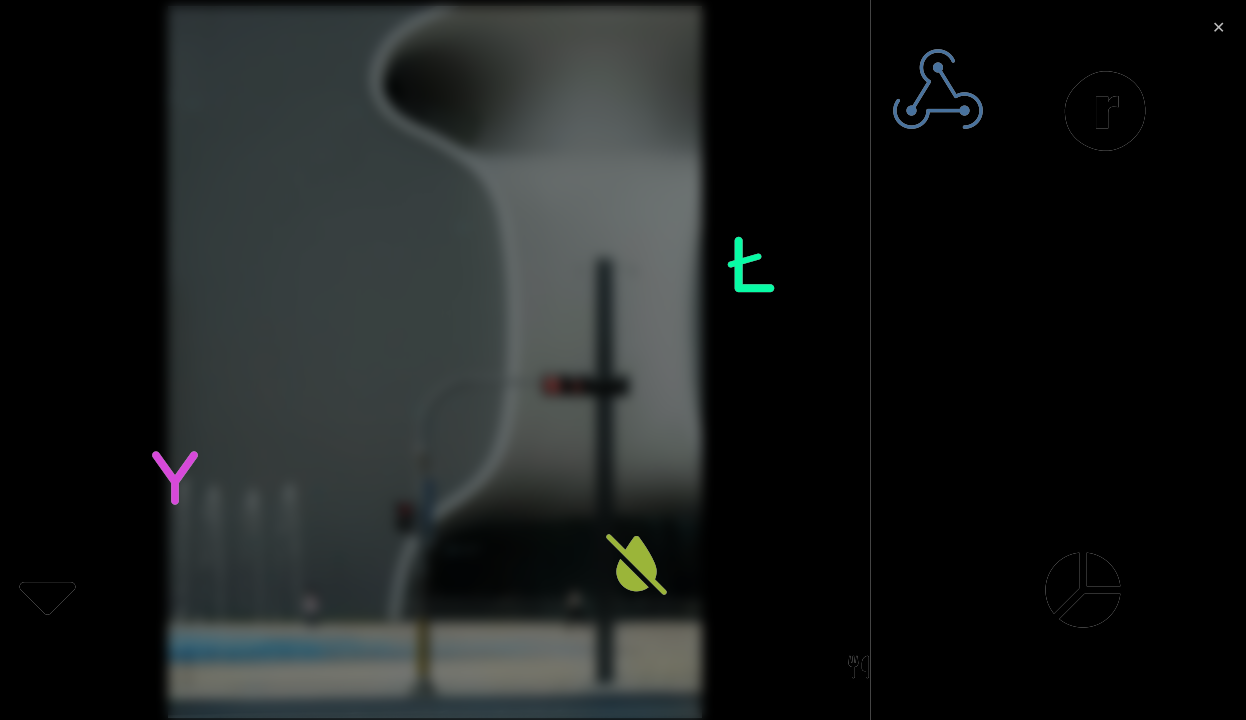 This screenshot has width=1246, height=720. I want to click on represents the letter Y in text or labeling, so click(175, 478).